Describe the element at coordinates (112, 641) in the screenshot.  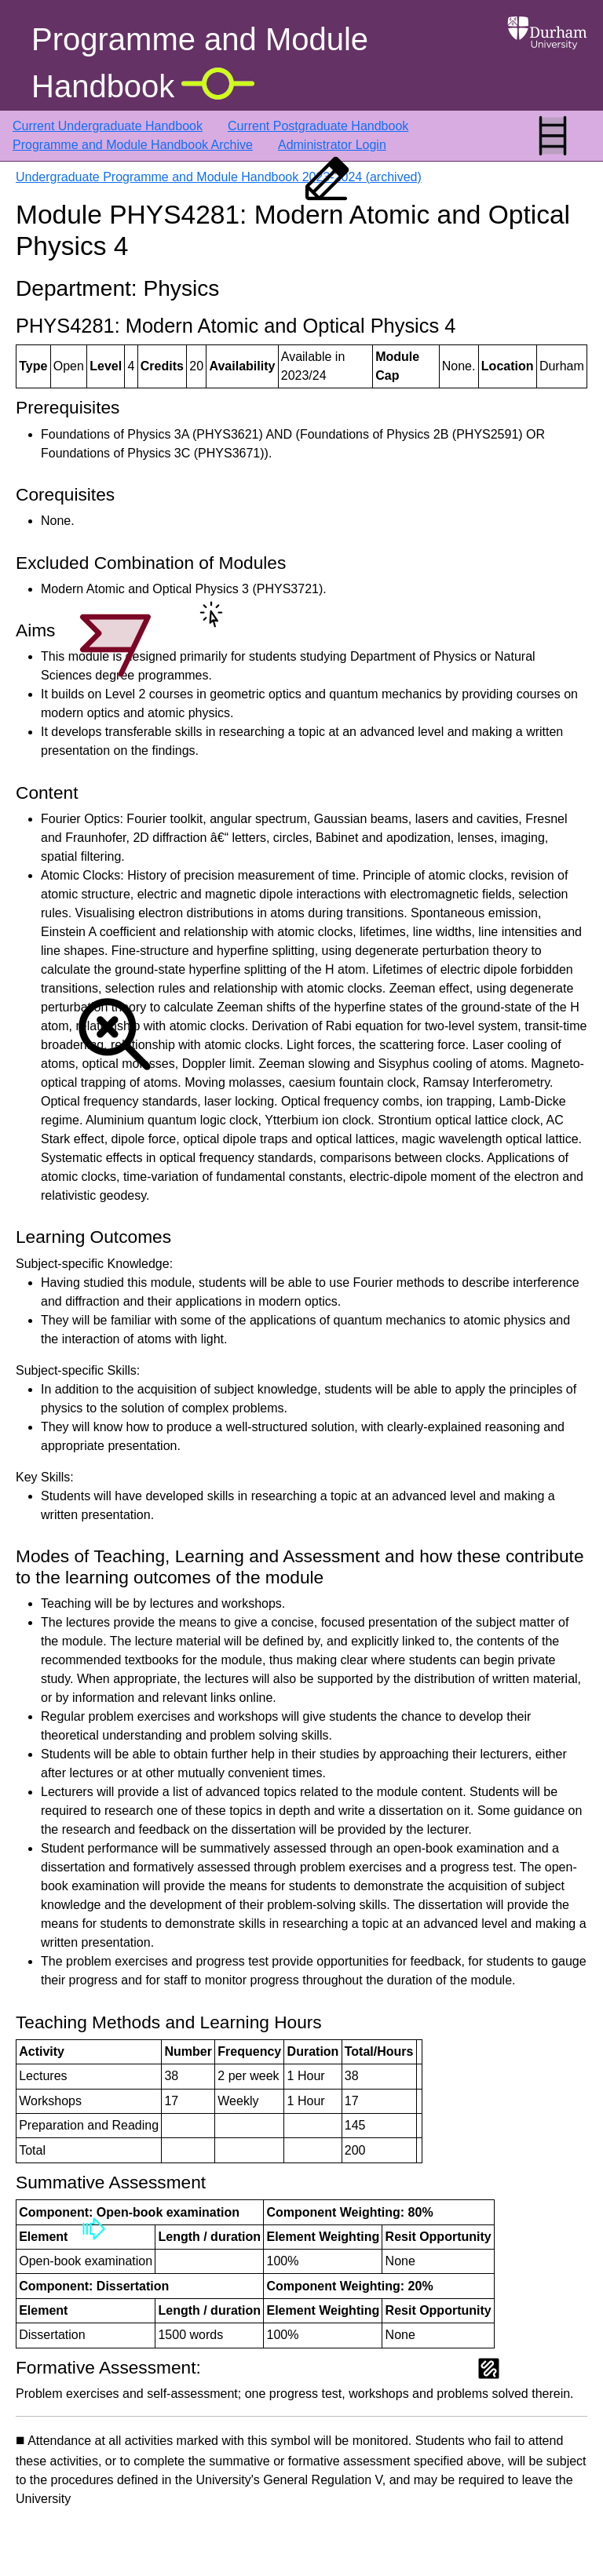
I see `flag or bookmark an item` at that location.